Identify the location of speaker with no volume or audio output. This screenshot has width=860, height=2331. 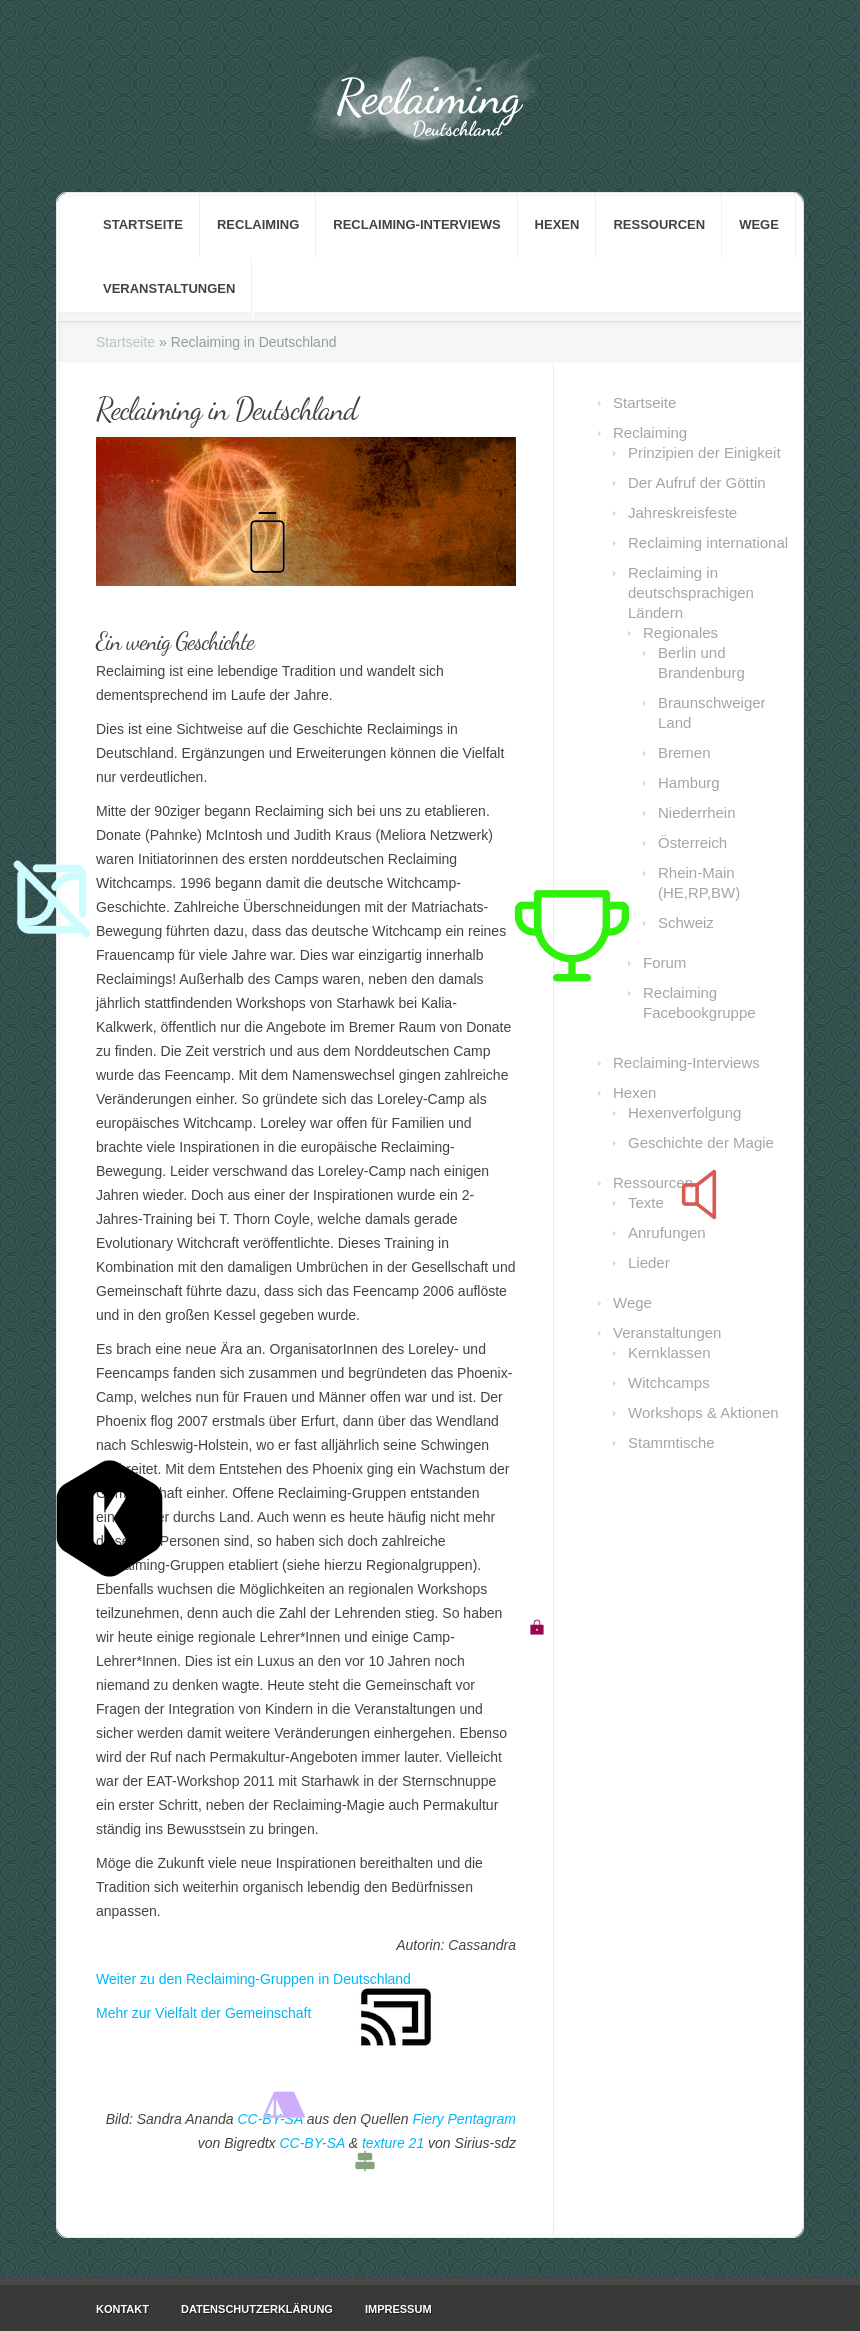
(708, 1194).